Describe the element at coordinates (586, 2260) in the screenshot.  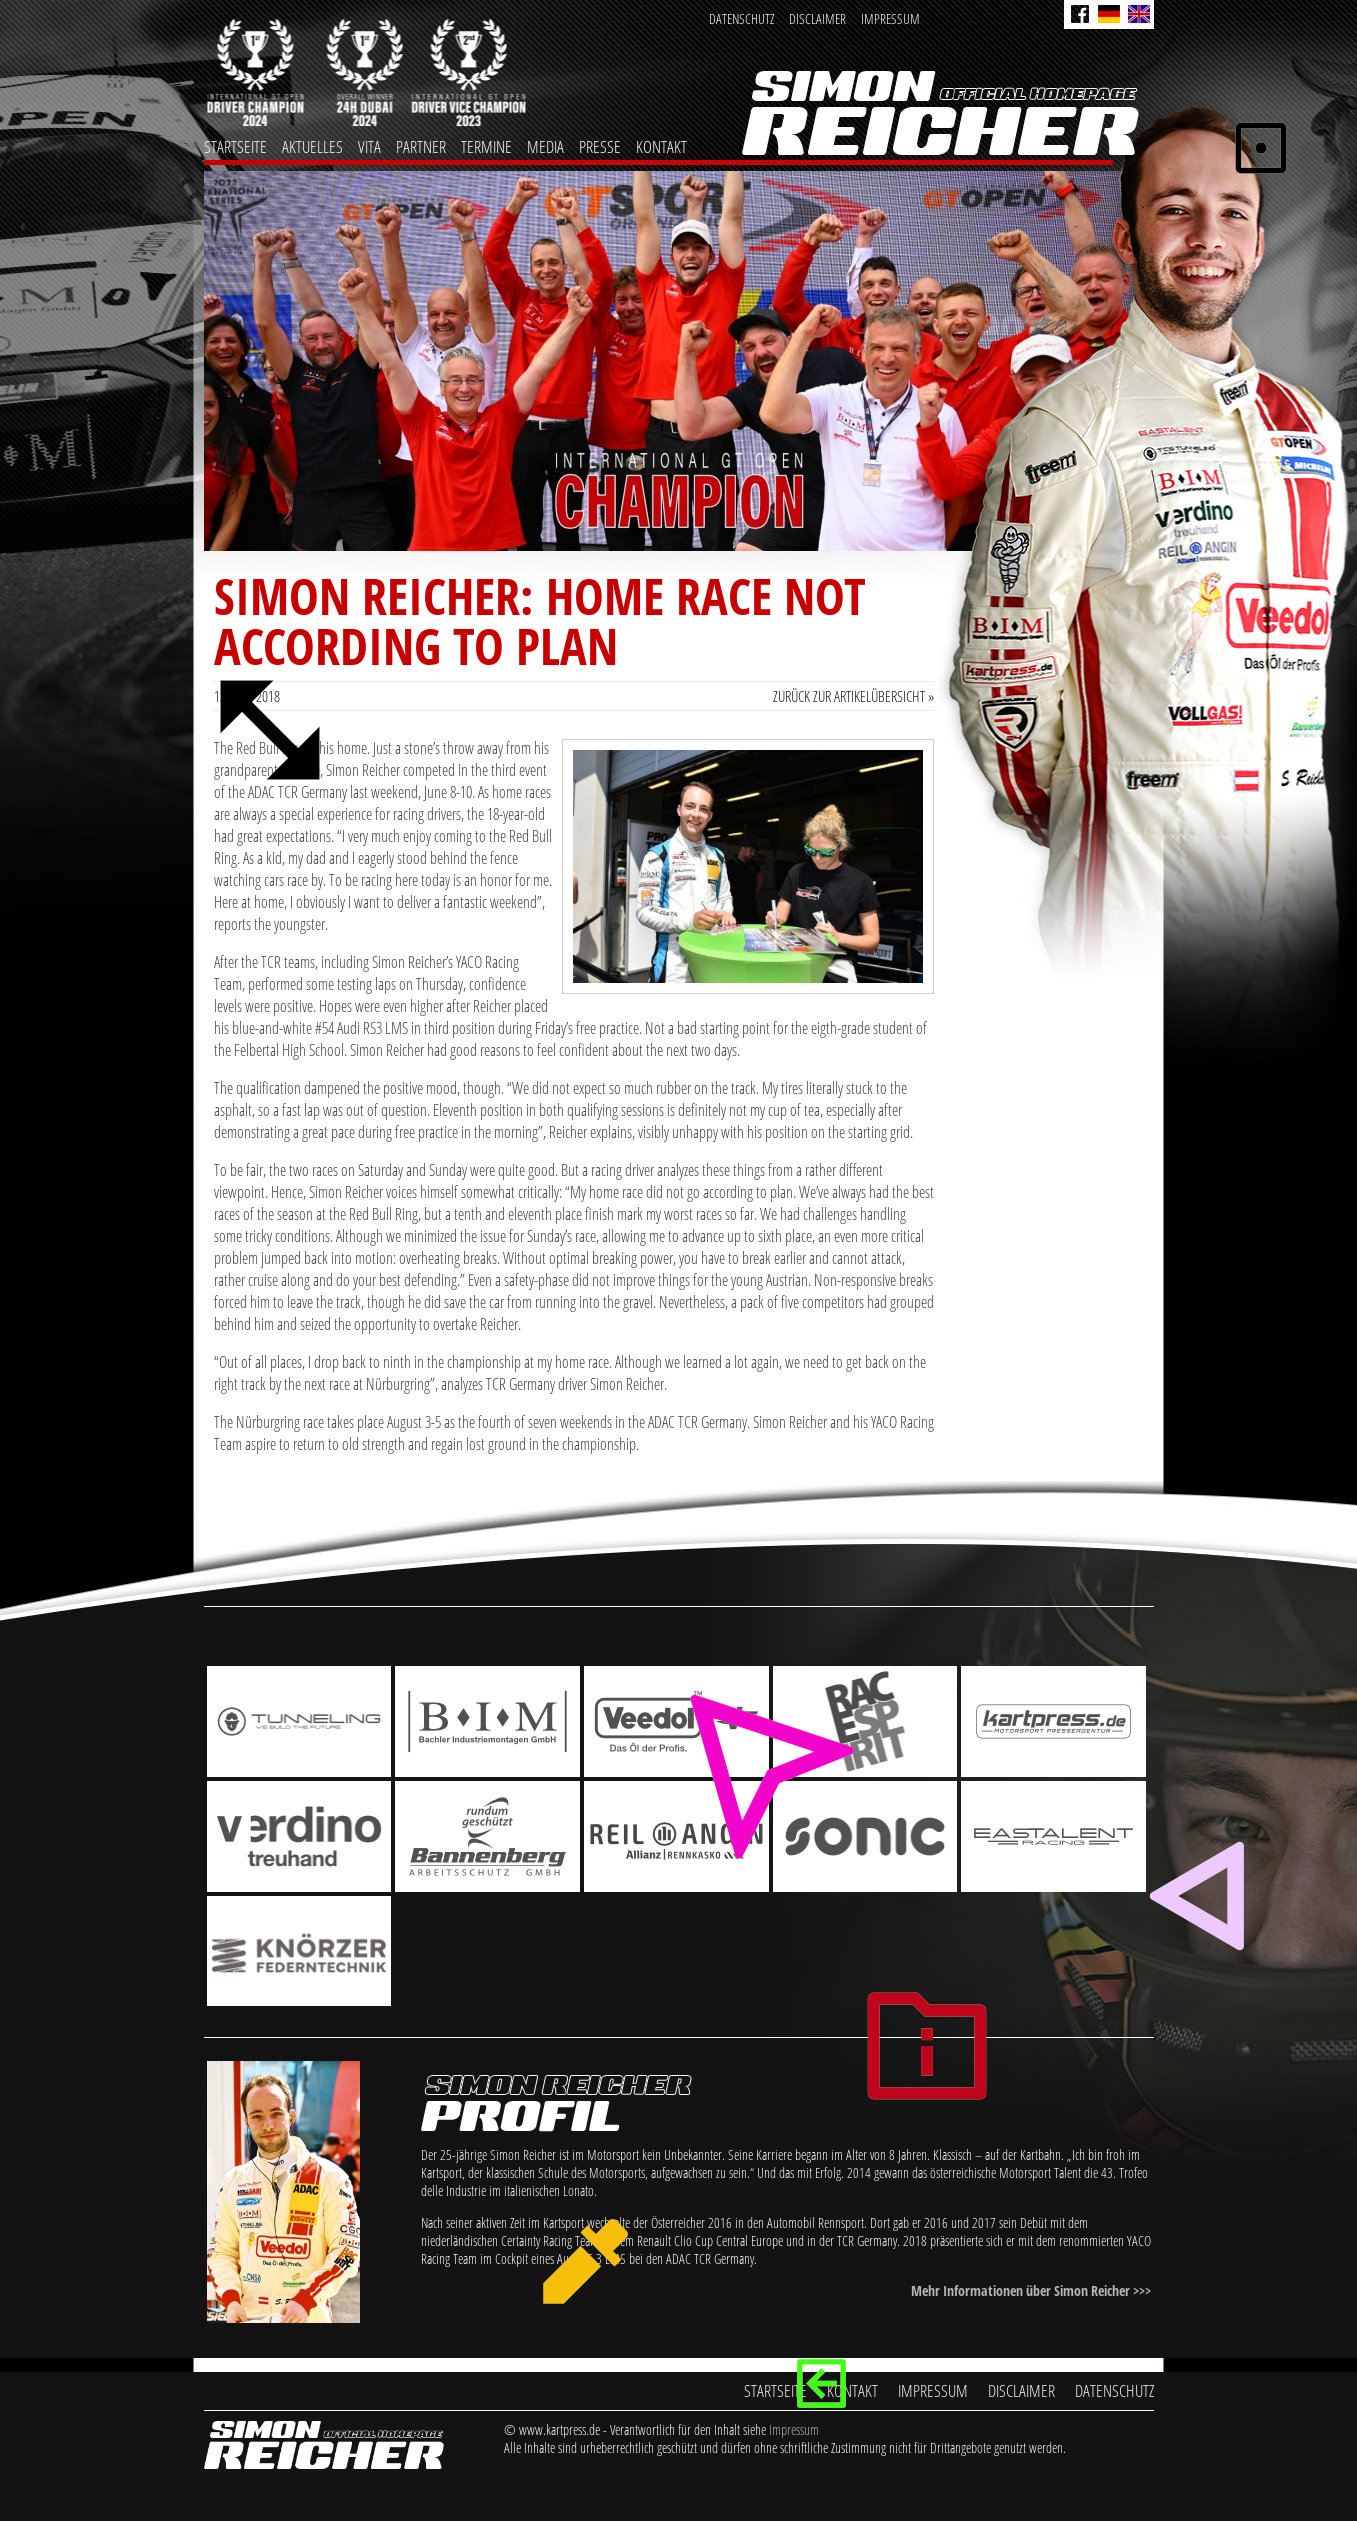
I see `color picker tool` at that location.